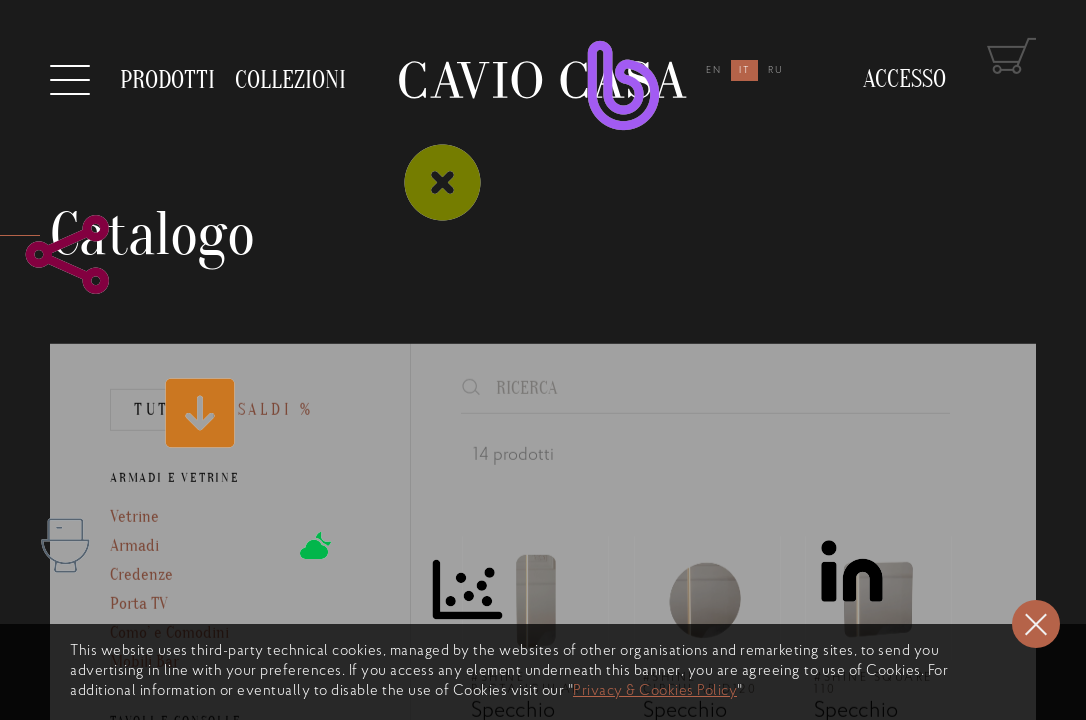  What do you see at coordinates (467, 589) in the screenshot?
I see `view scatter plot data visualization` at bounding box center [467, 589].